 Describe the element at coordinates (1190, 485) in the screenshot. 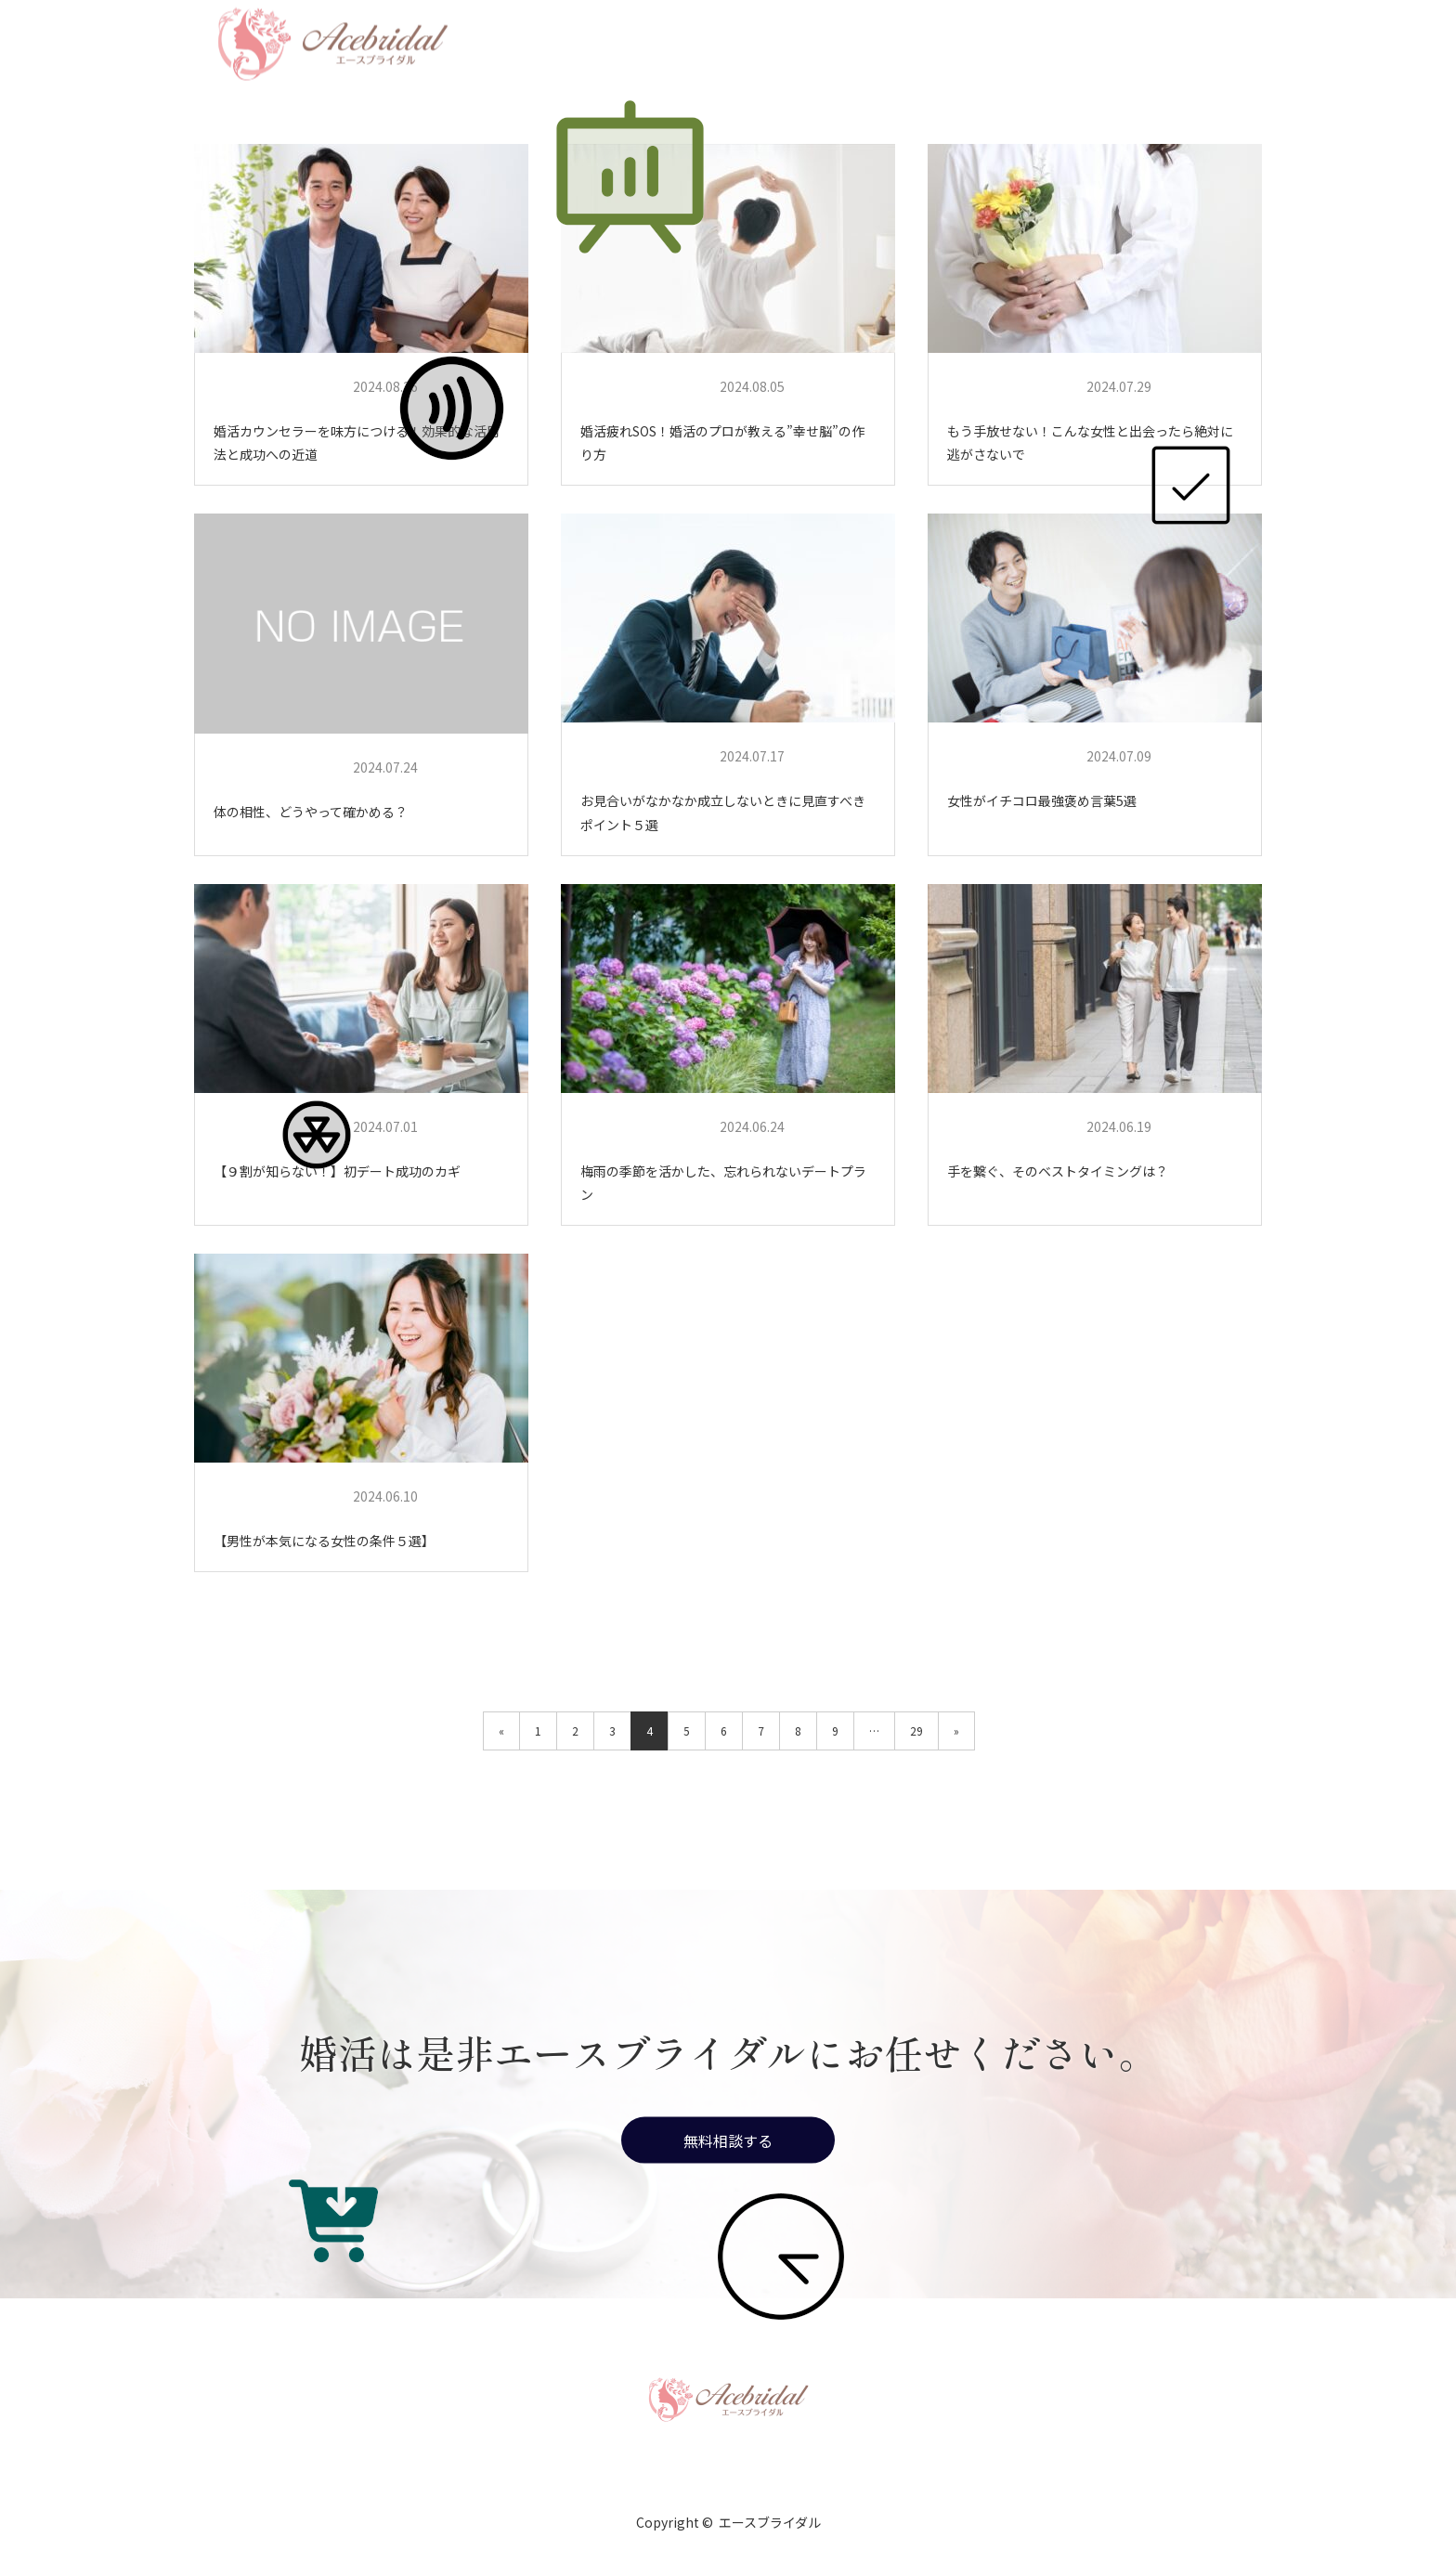

I see `mark task as complete` at that location.